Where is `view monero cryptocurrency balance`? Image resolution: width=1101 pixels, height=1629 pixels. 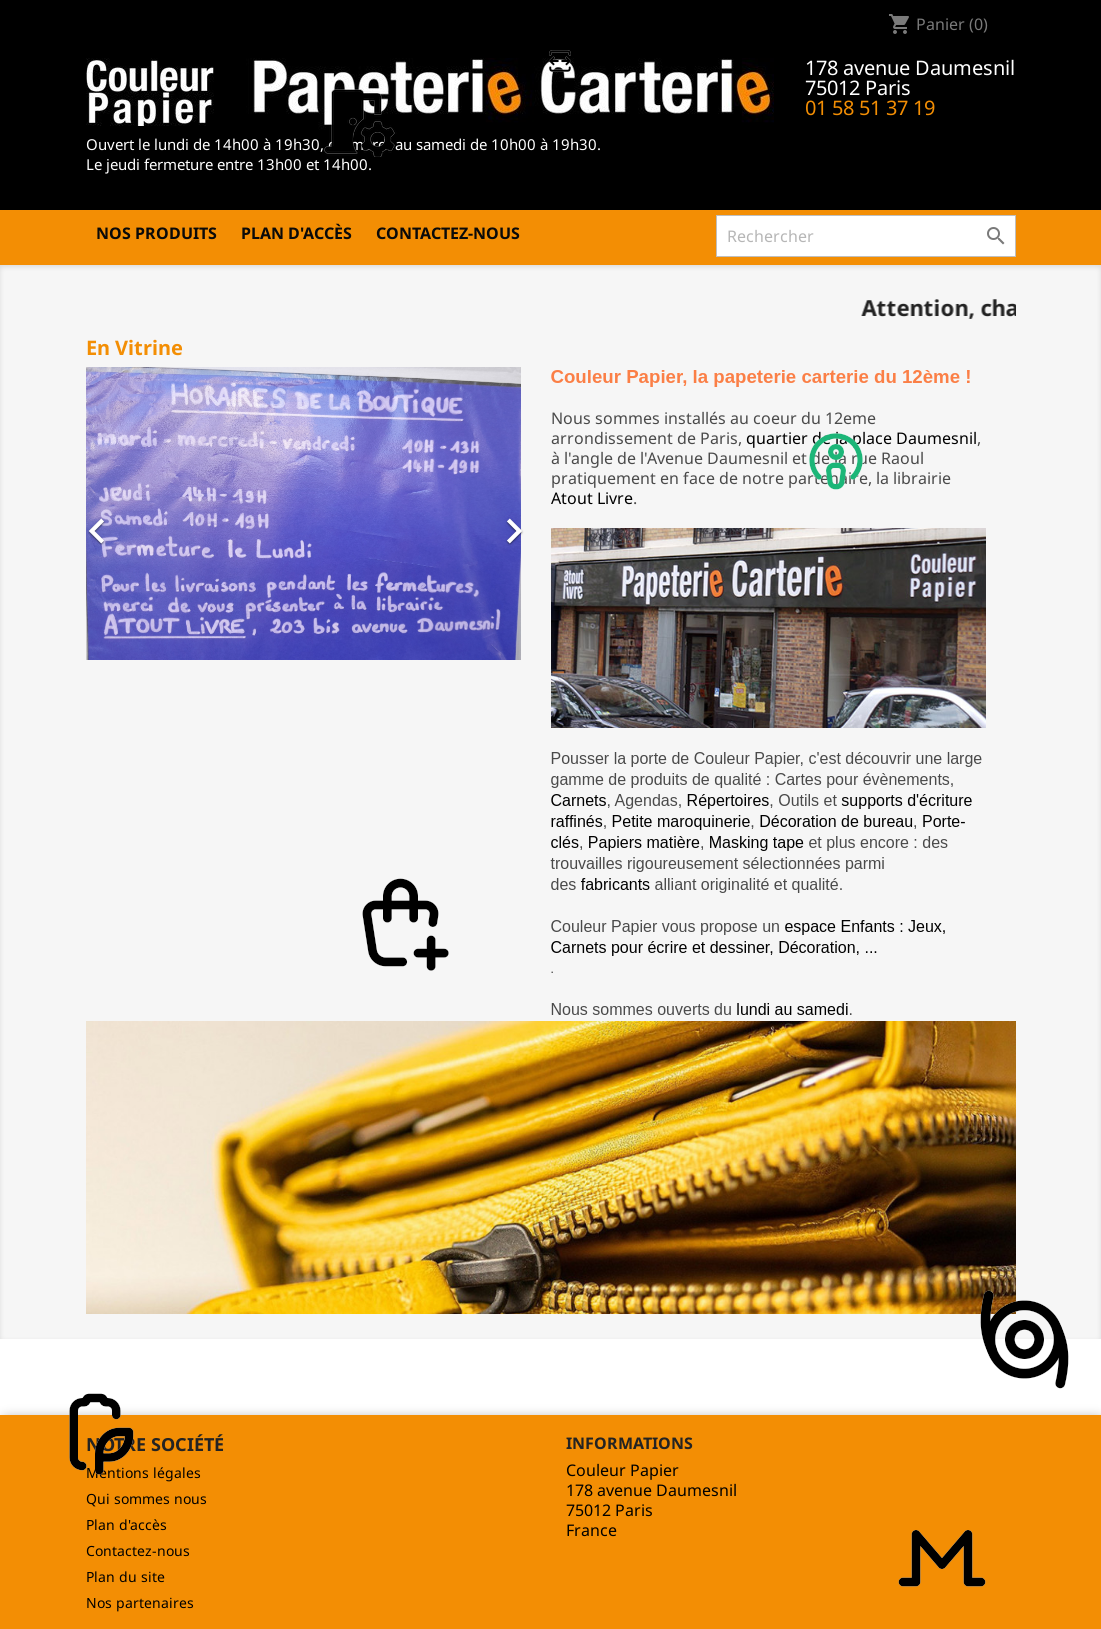 view monero cryptocurrency balance is located at coordinates (942, 1556).